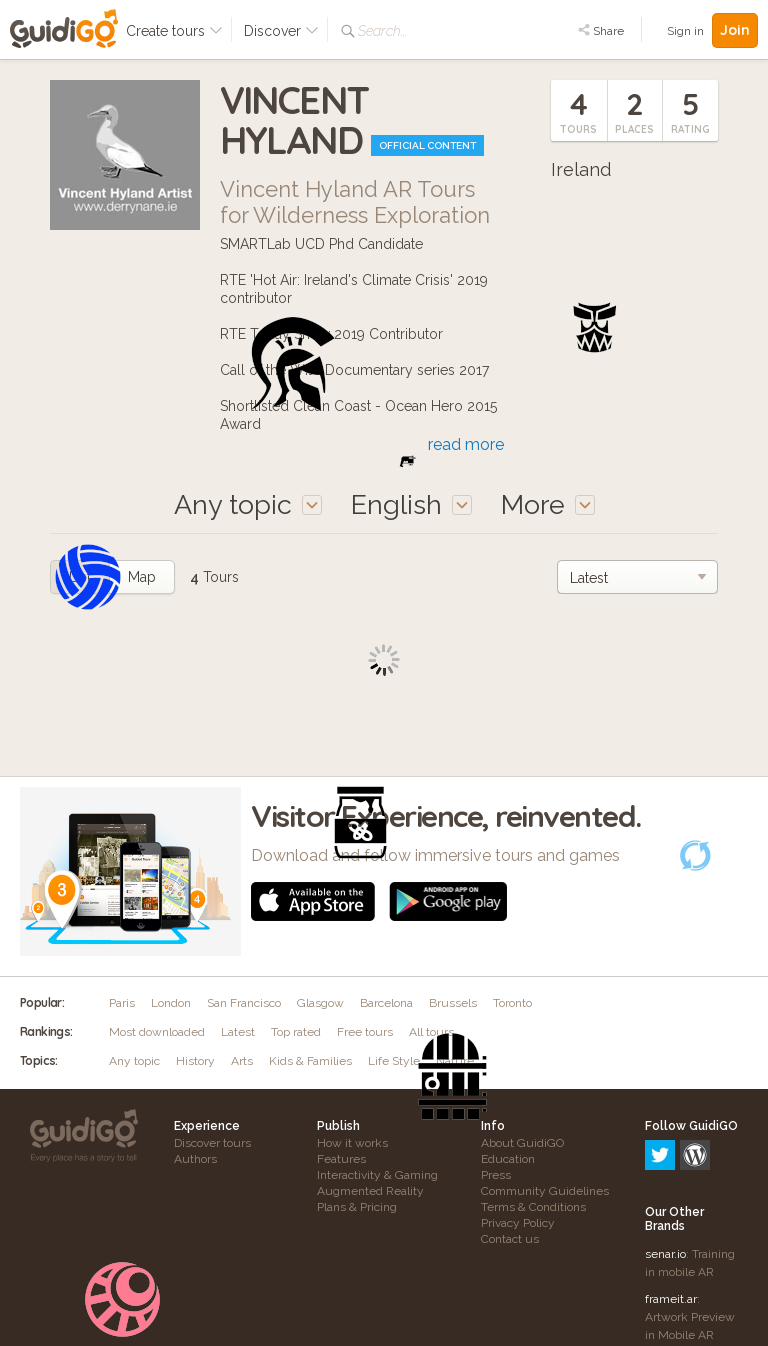  What do you see at coordinates (594, 327) in the screenshot?
I see `select tribal or tiki-themed content` at bounding box center [594, 327].